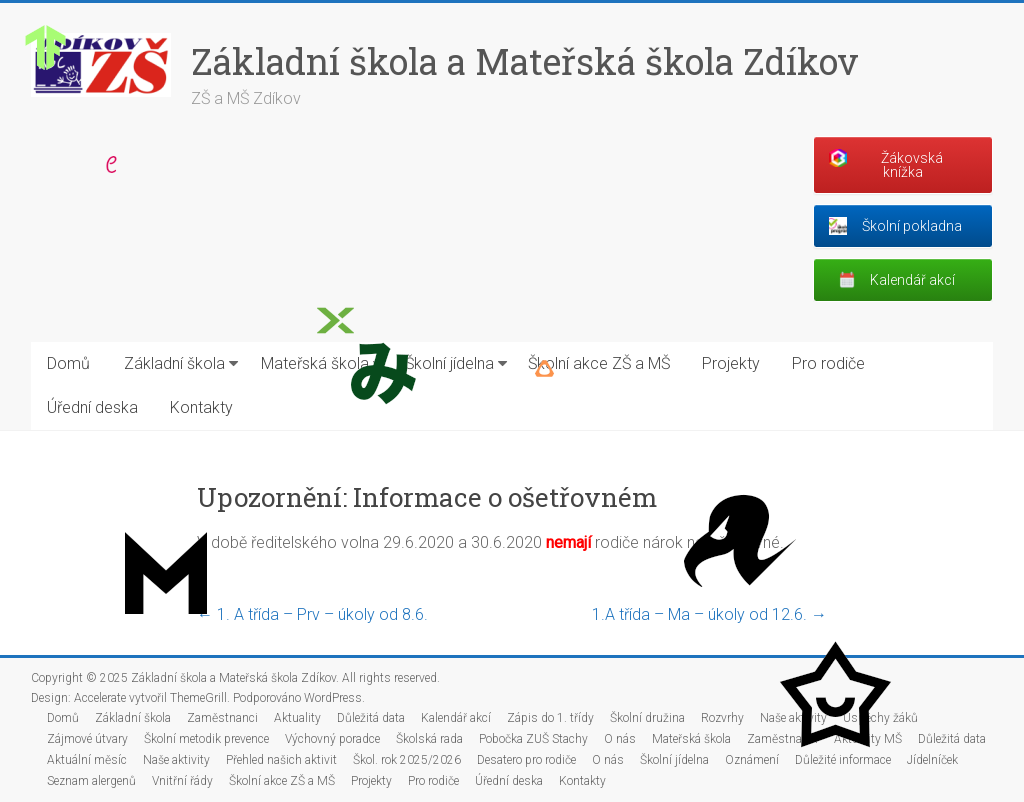 This screenshot has height=802, width=1024. I want to click on nutanix company logo, so click(335, 320).